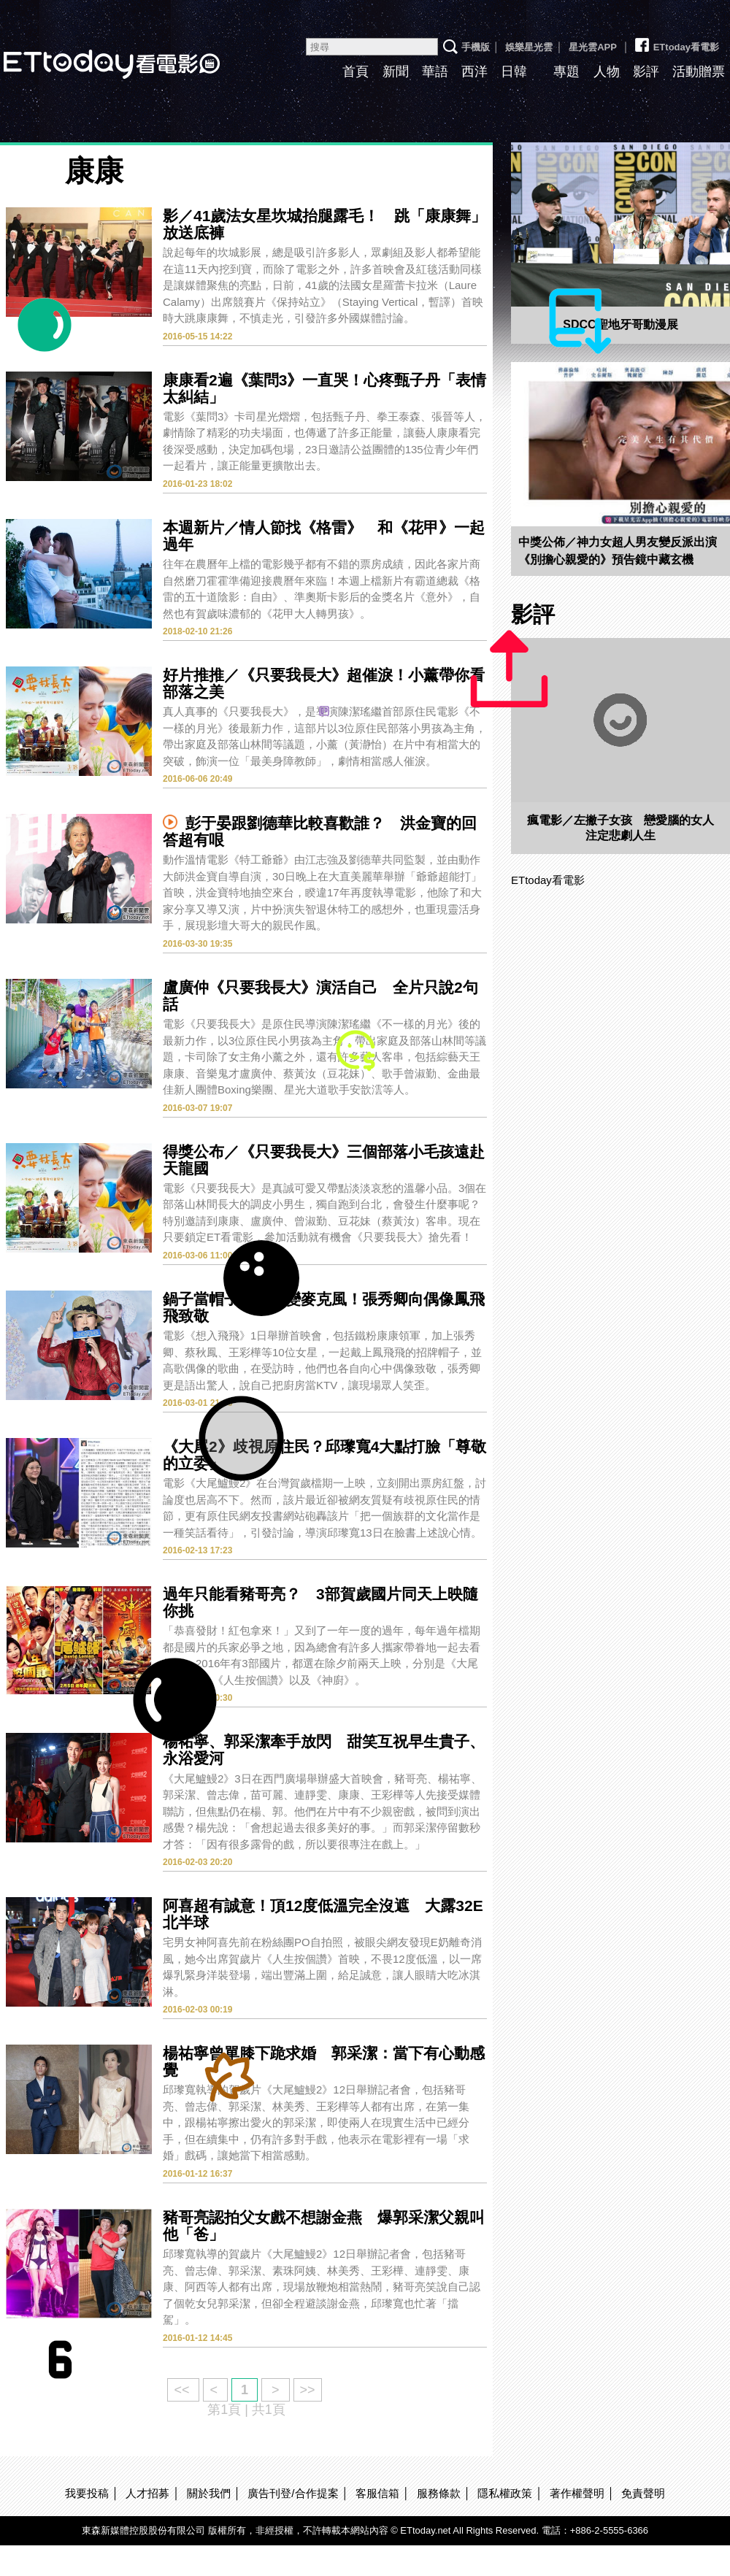  I want to click on view eco-friendly or sustainable options, so click(229, 2077).